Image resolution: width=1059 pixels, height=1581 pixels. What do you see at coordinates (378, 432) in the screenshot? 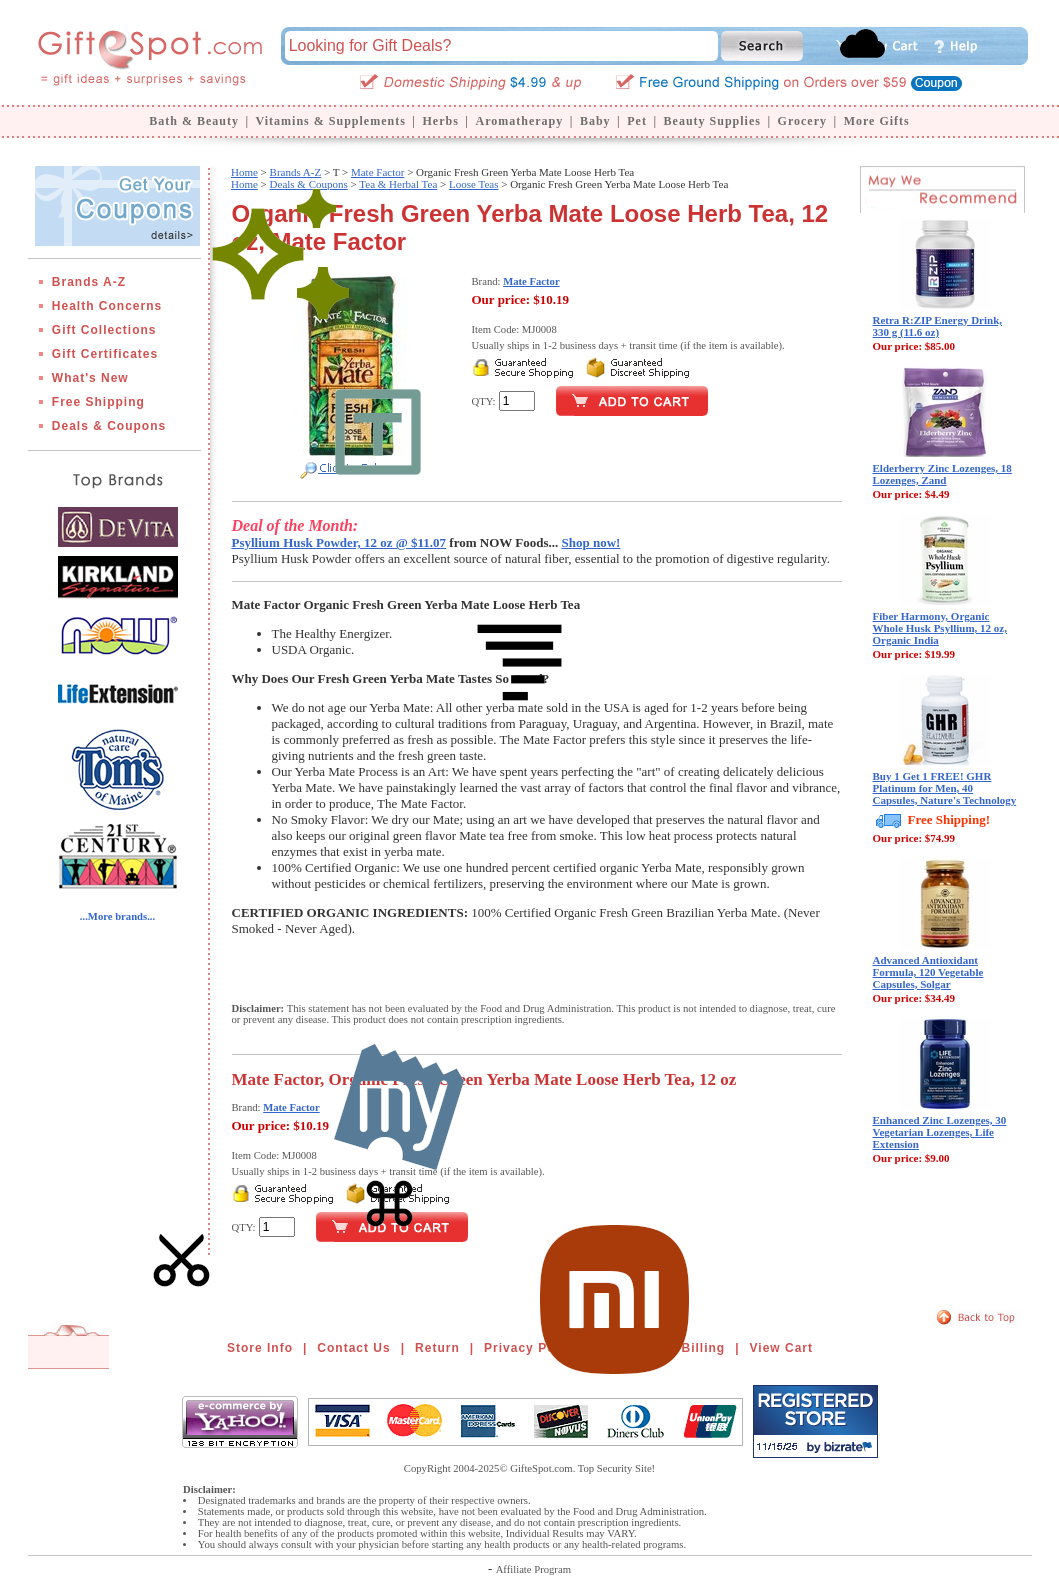
I see `insert a text box element` at bounding box center [378, 432].